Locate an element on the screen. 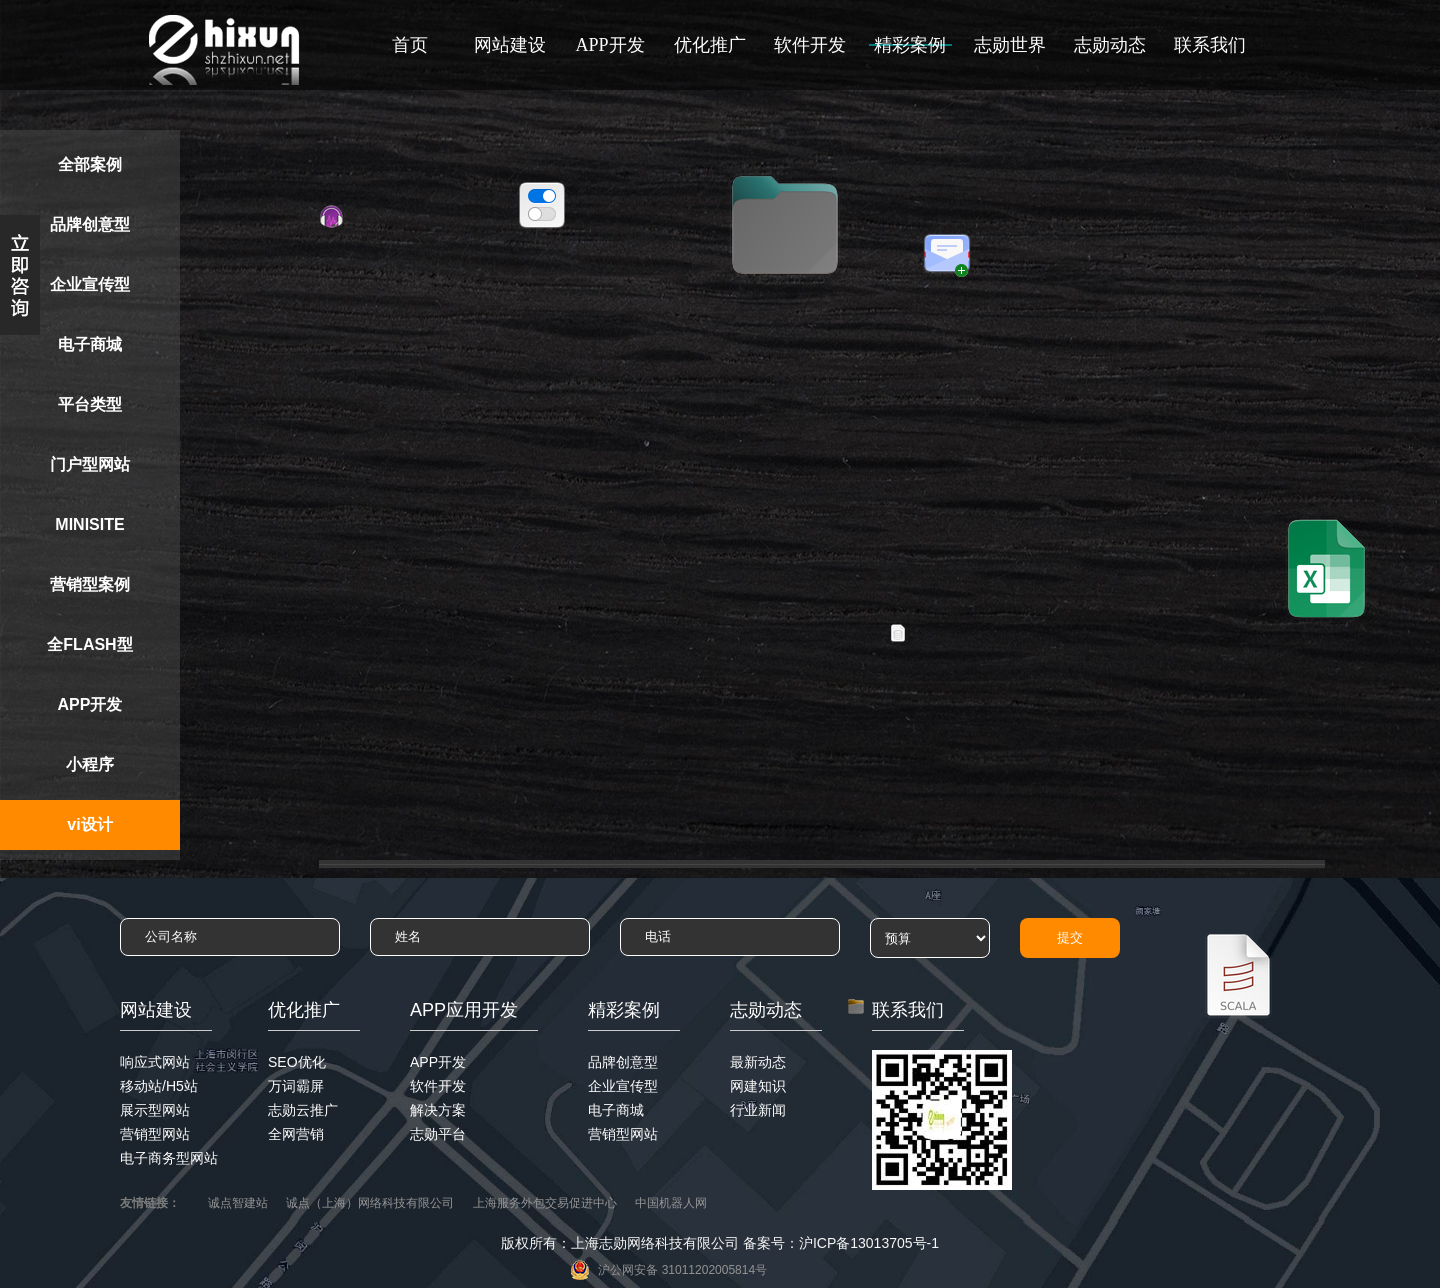  a scala source code file is located at coordinates (1238, 976).